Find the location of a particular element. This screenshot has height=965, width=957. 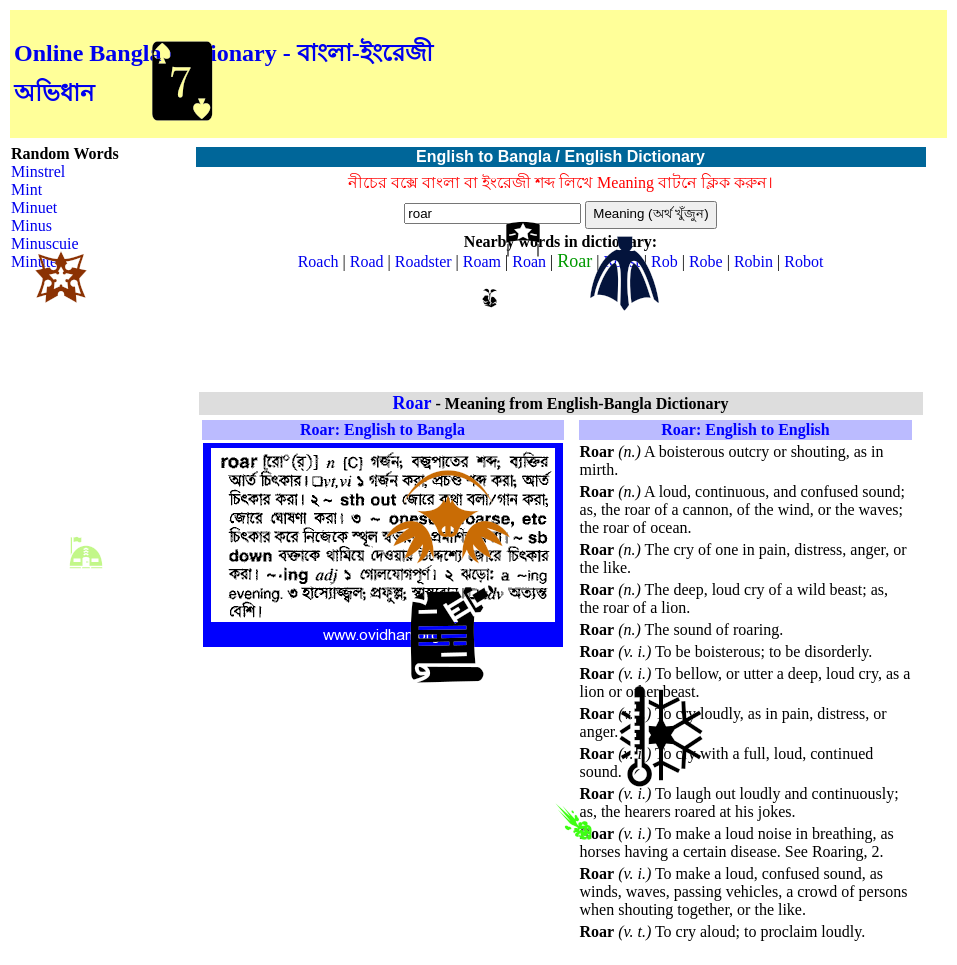

plant a seed or start growing crops is located at coordinates (490, 298).